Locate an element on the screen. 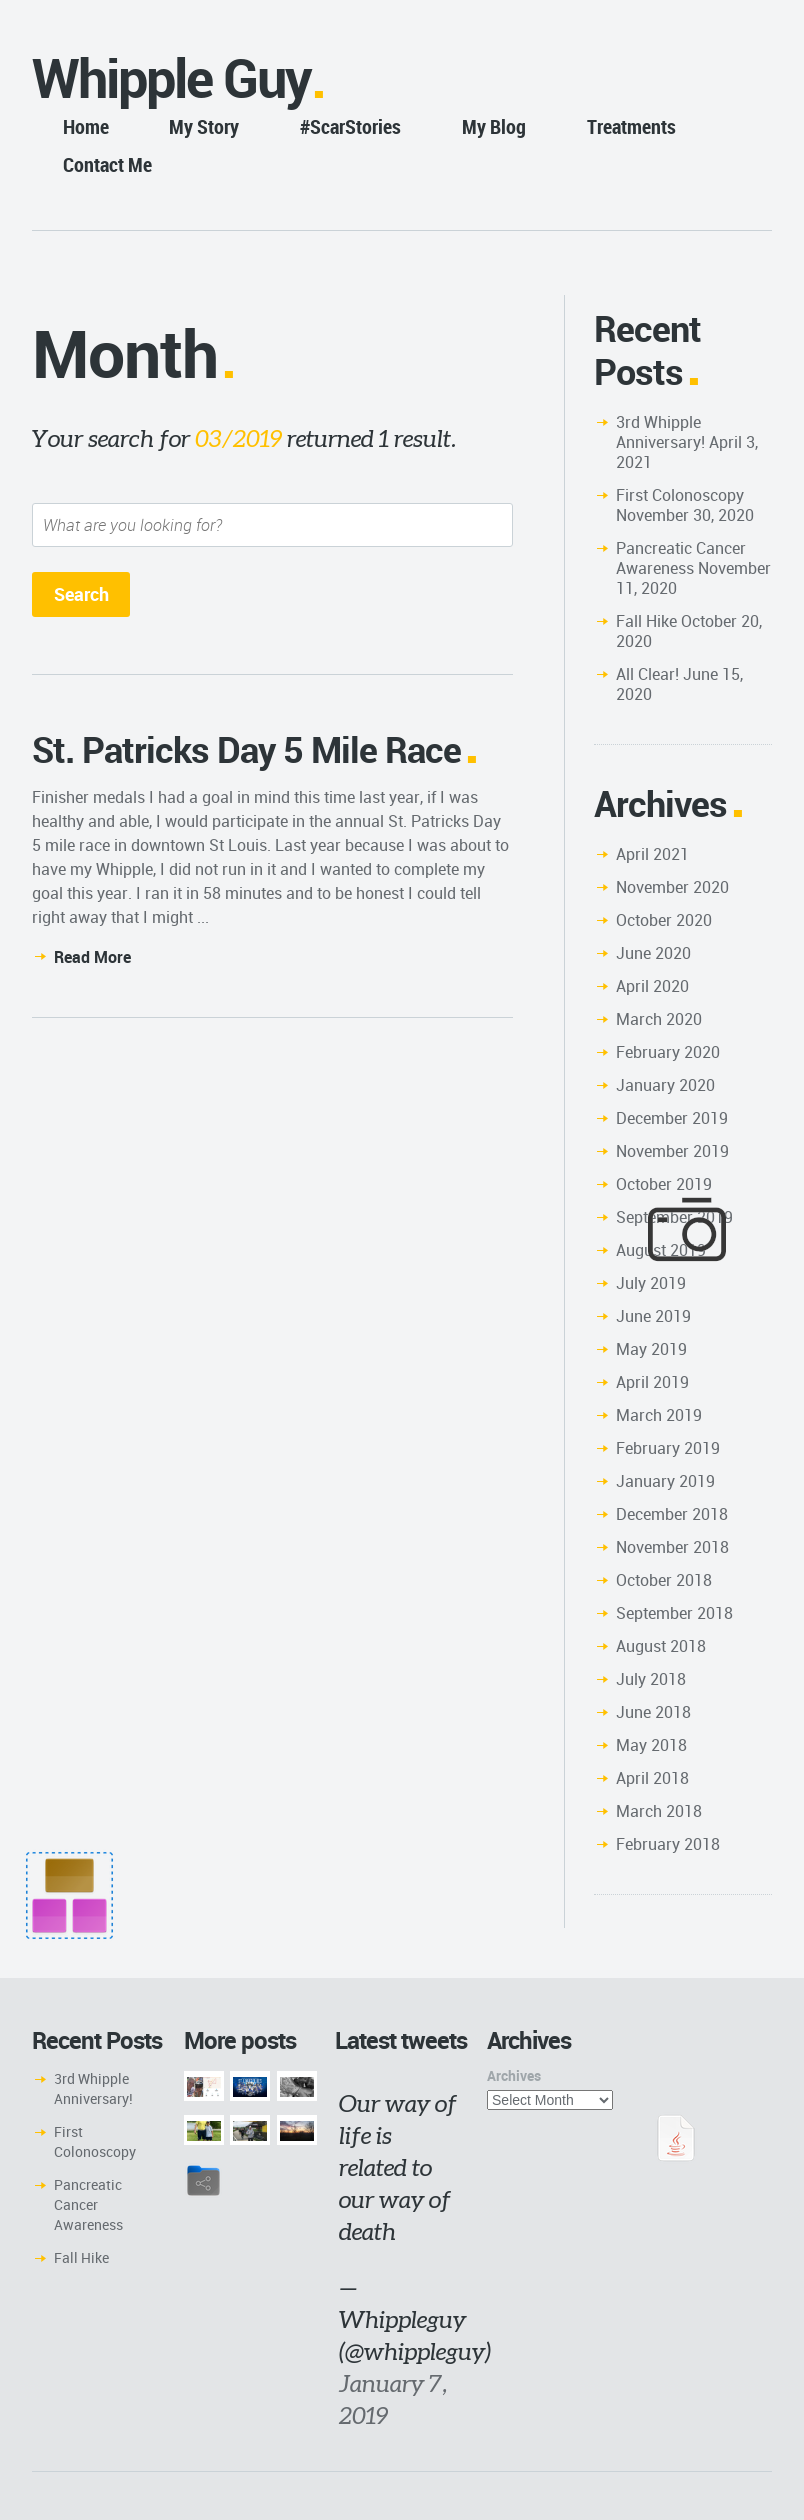 The image size is (804, 2520). open your public shared folder is located at coordinates (203, 2180).